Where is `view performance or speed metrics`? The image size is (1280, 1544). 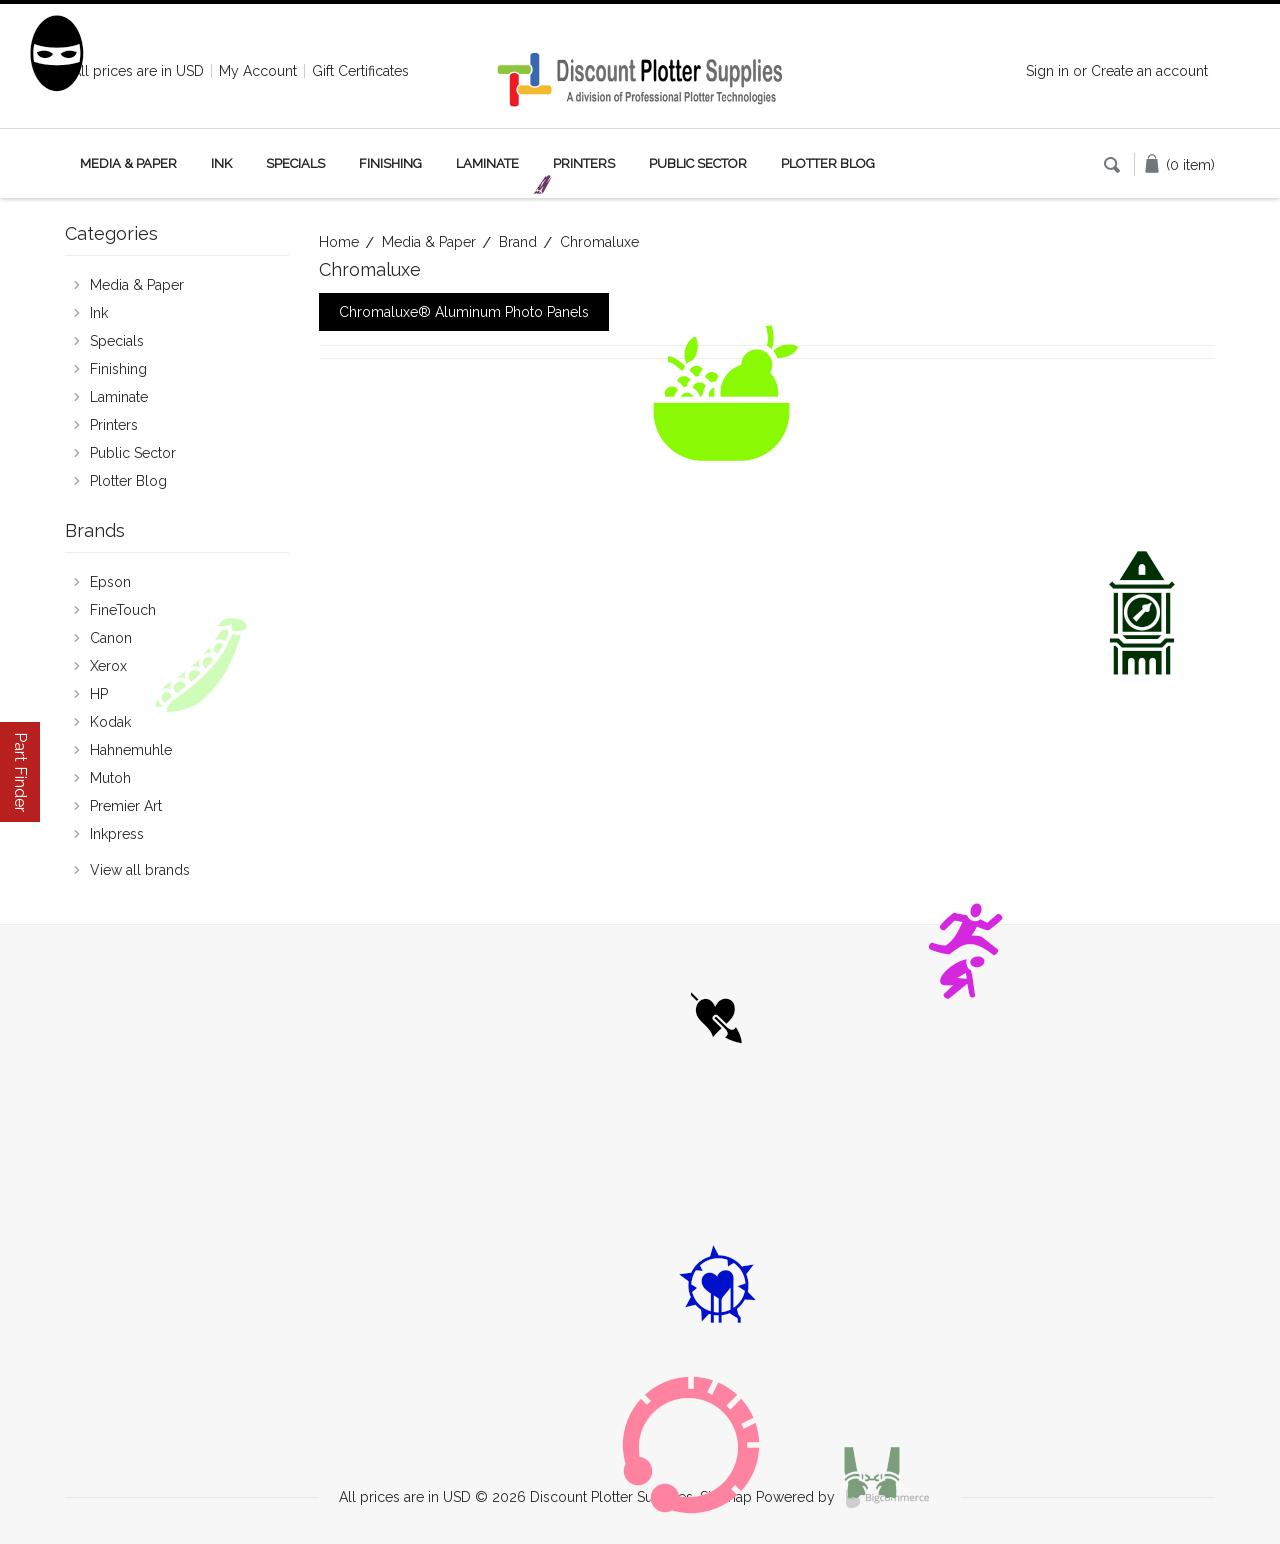 view performance or speed metrics is located at coordinates (691, 1445).